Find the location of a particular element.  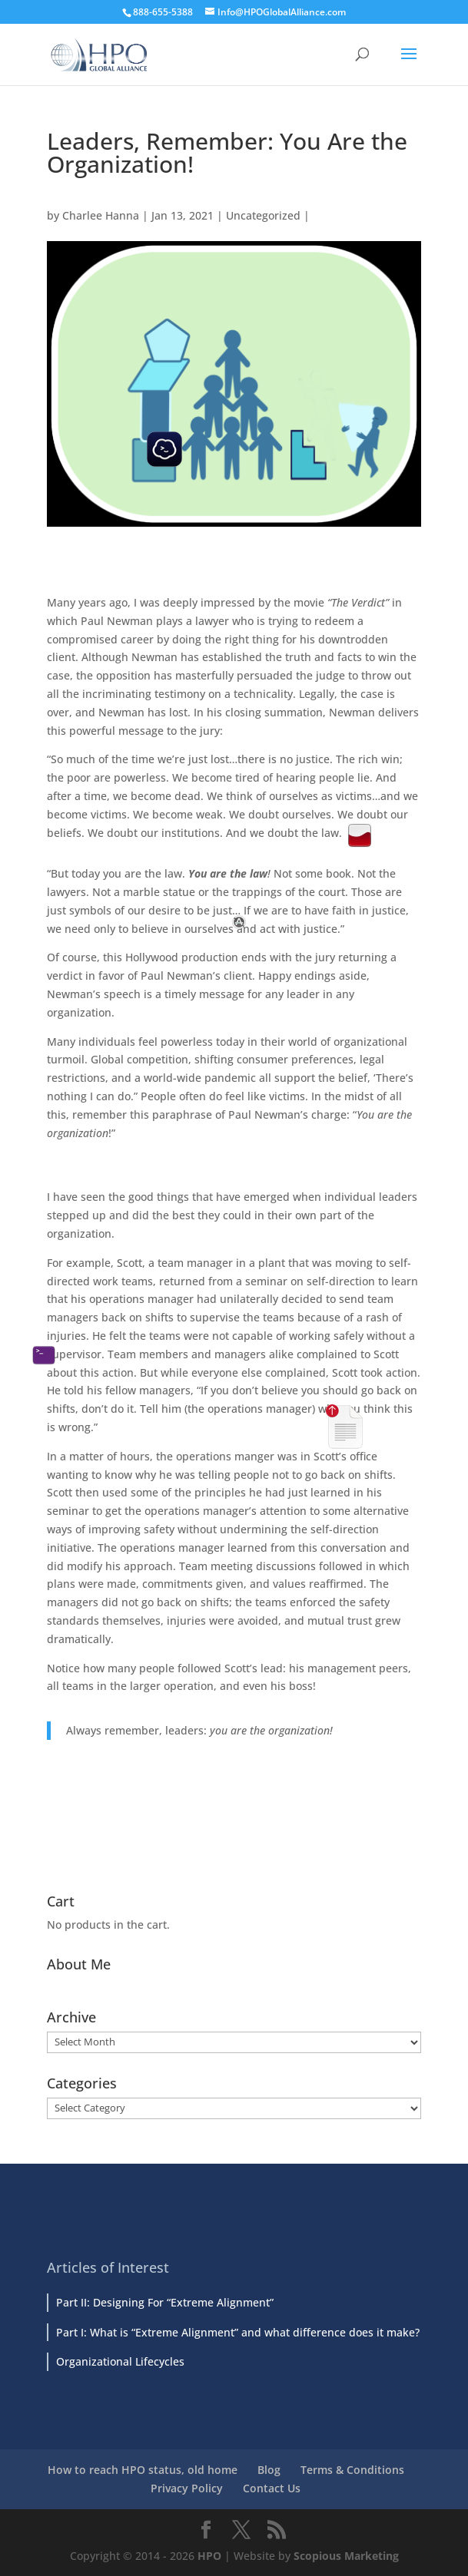

open wine application for running windows programs is located at coordinates (360, 835).